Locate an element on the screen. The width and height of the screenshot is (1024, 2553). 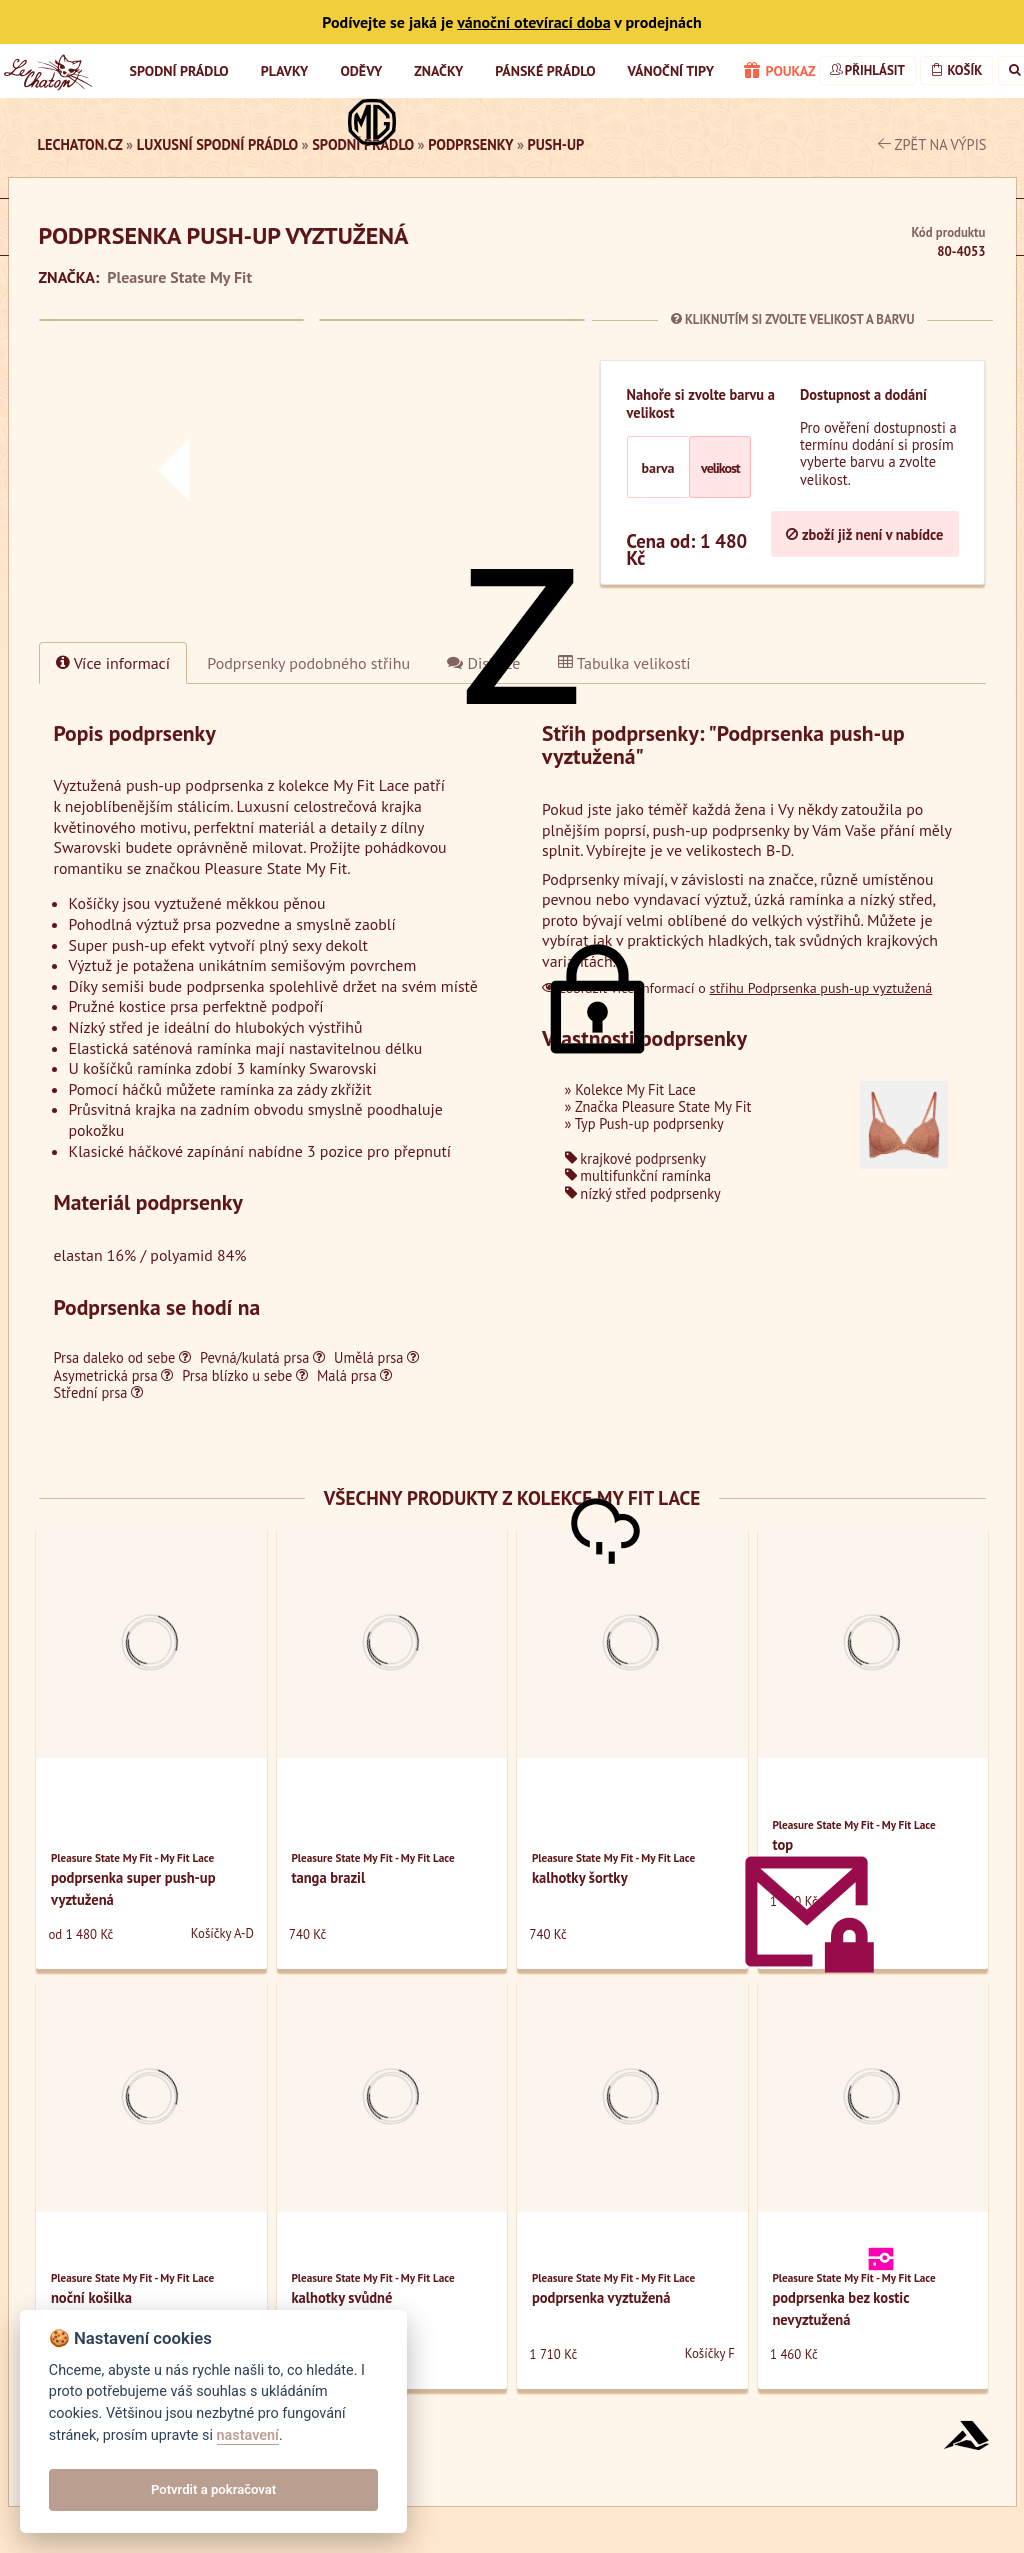
open zotero reference manager is located at coordinates (521, 636).